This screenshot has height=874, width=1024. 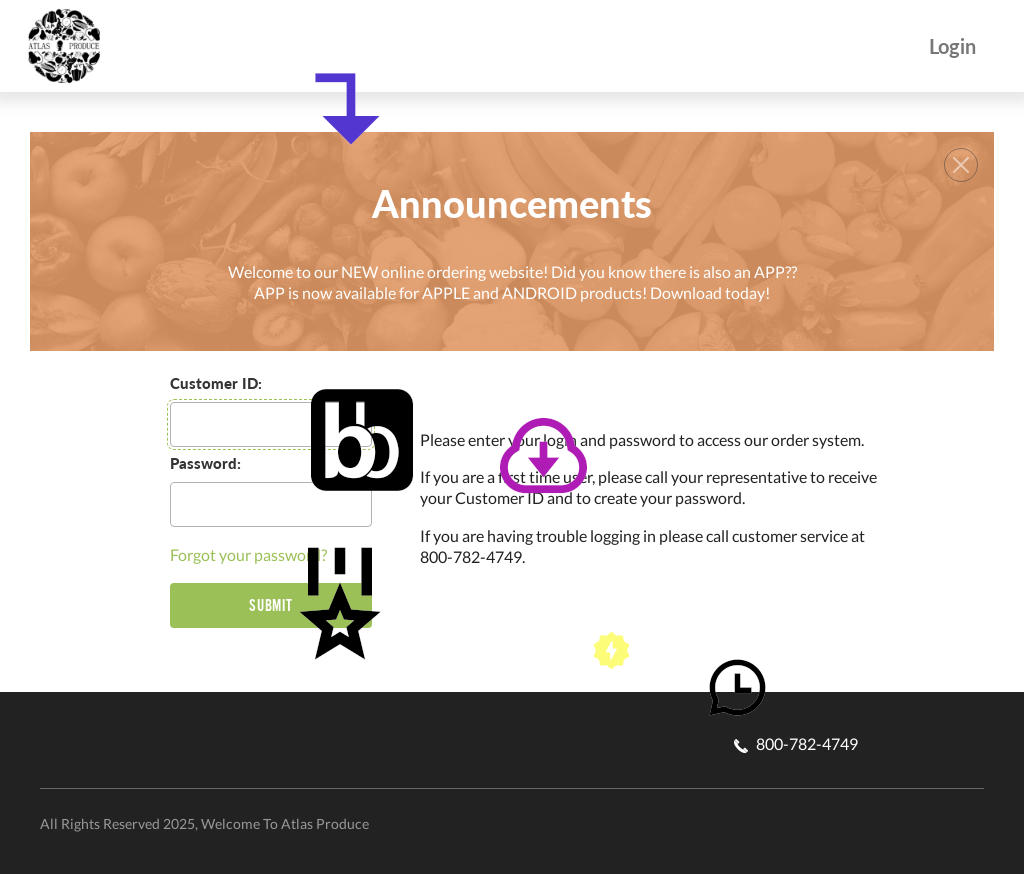 I want to click on download file from cloud storage, so click(x=543, y=457).